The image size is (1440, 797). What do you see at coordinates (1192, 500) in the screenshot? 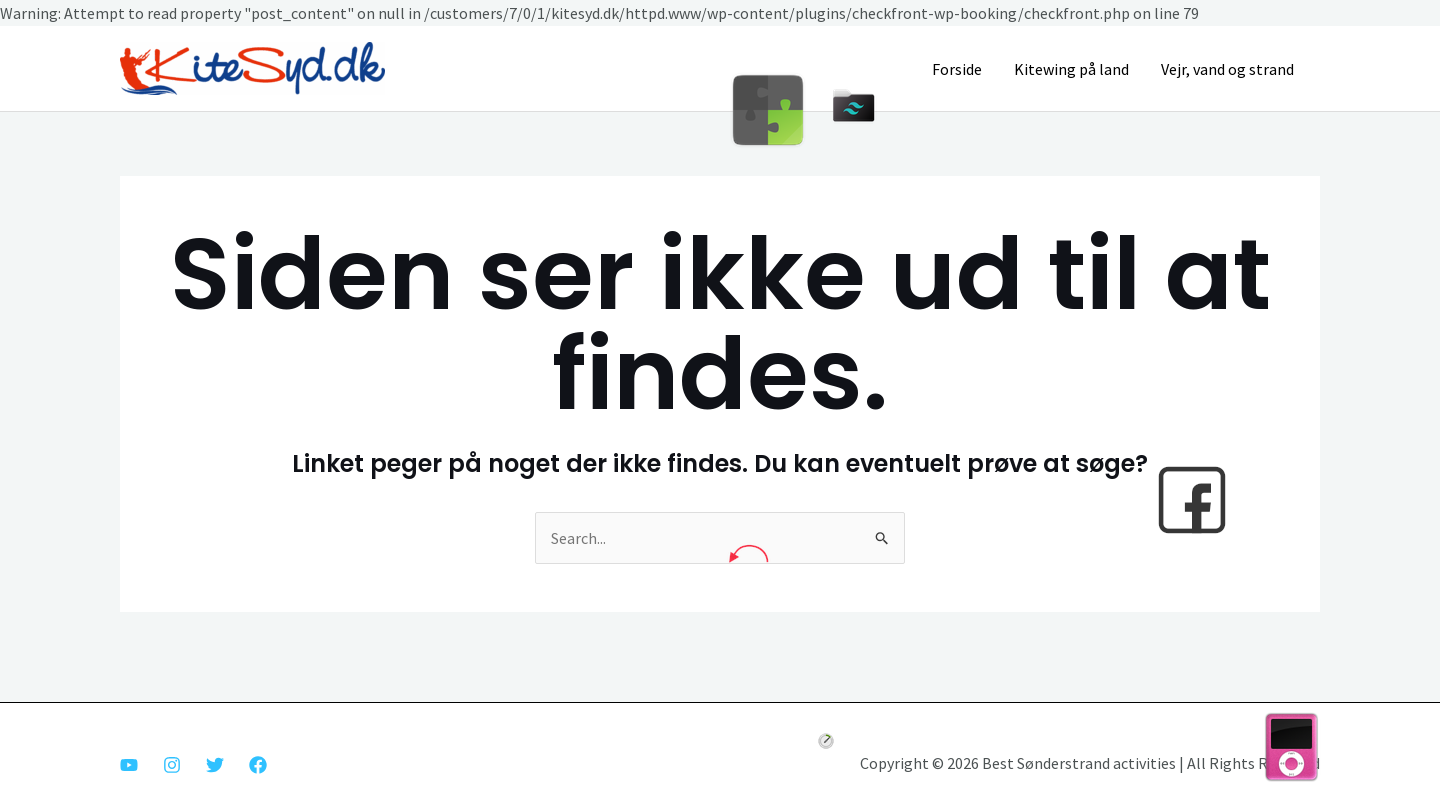
I see `connect your Facebook account` at bounding box center [1192, 500].